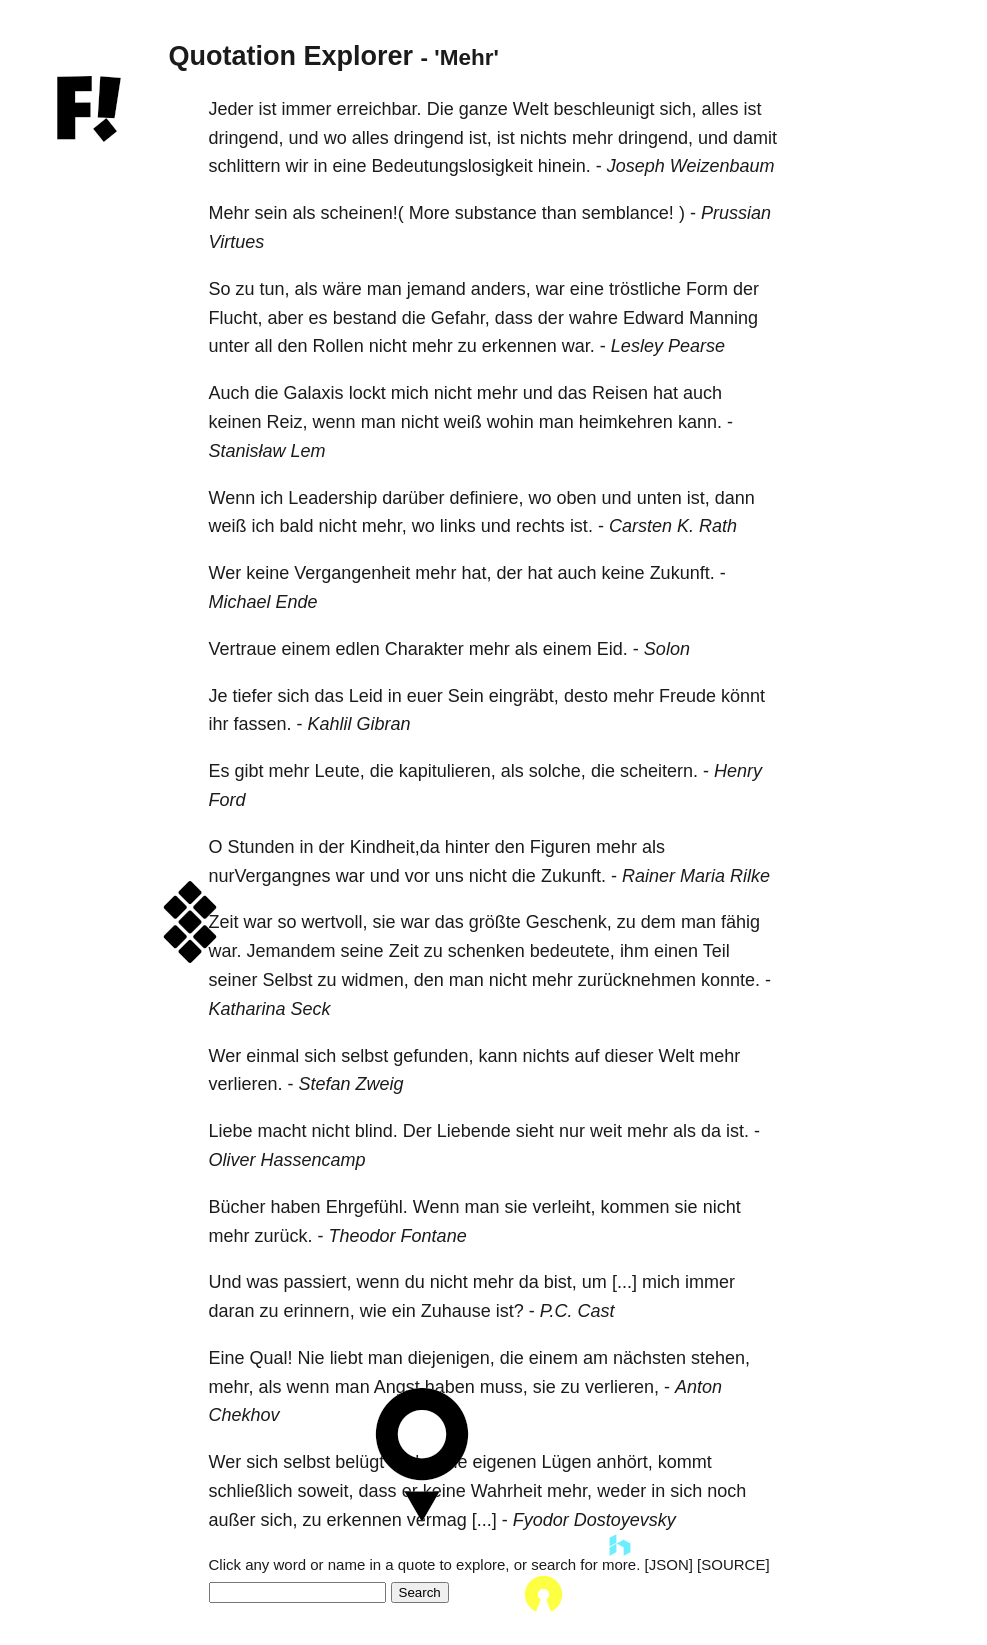  Describe the element at coordinates (89, 109) in the screenshot. I see `Fritz! brand logo` at that location.